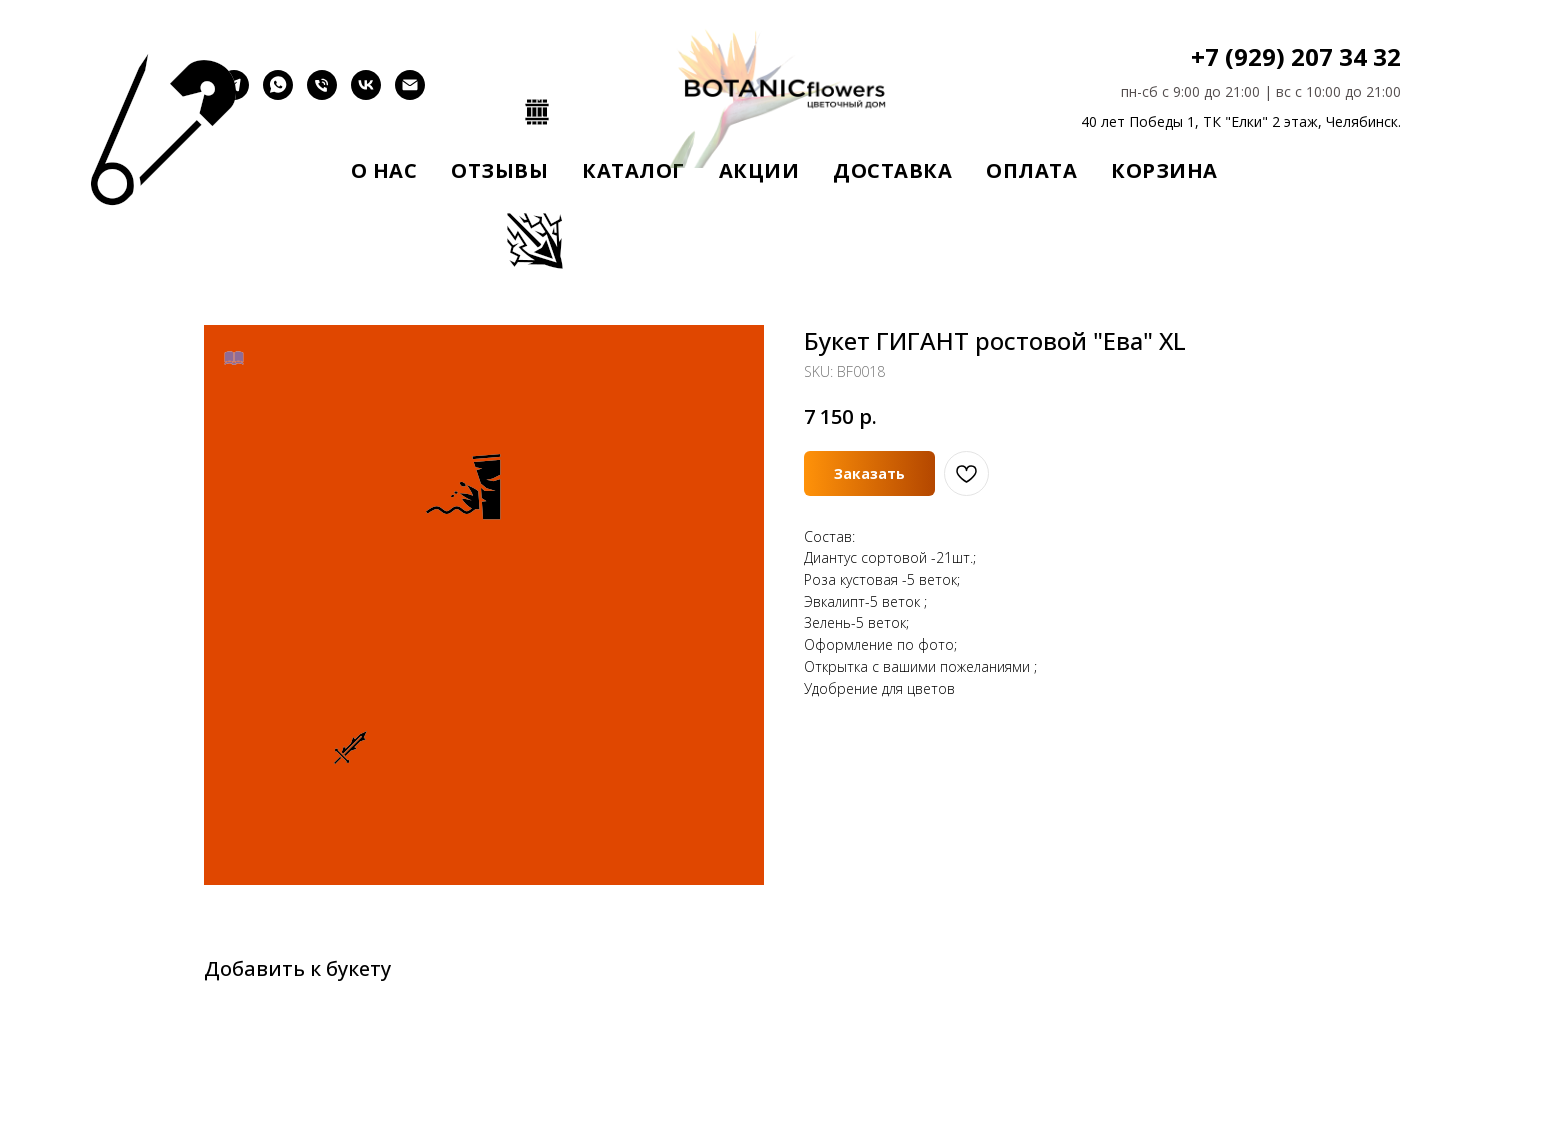 The height and width of the screenshot is (1142, 1568). I want to click on safety pin tool or fastening option, so click(163, 129).